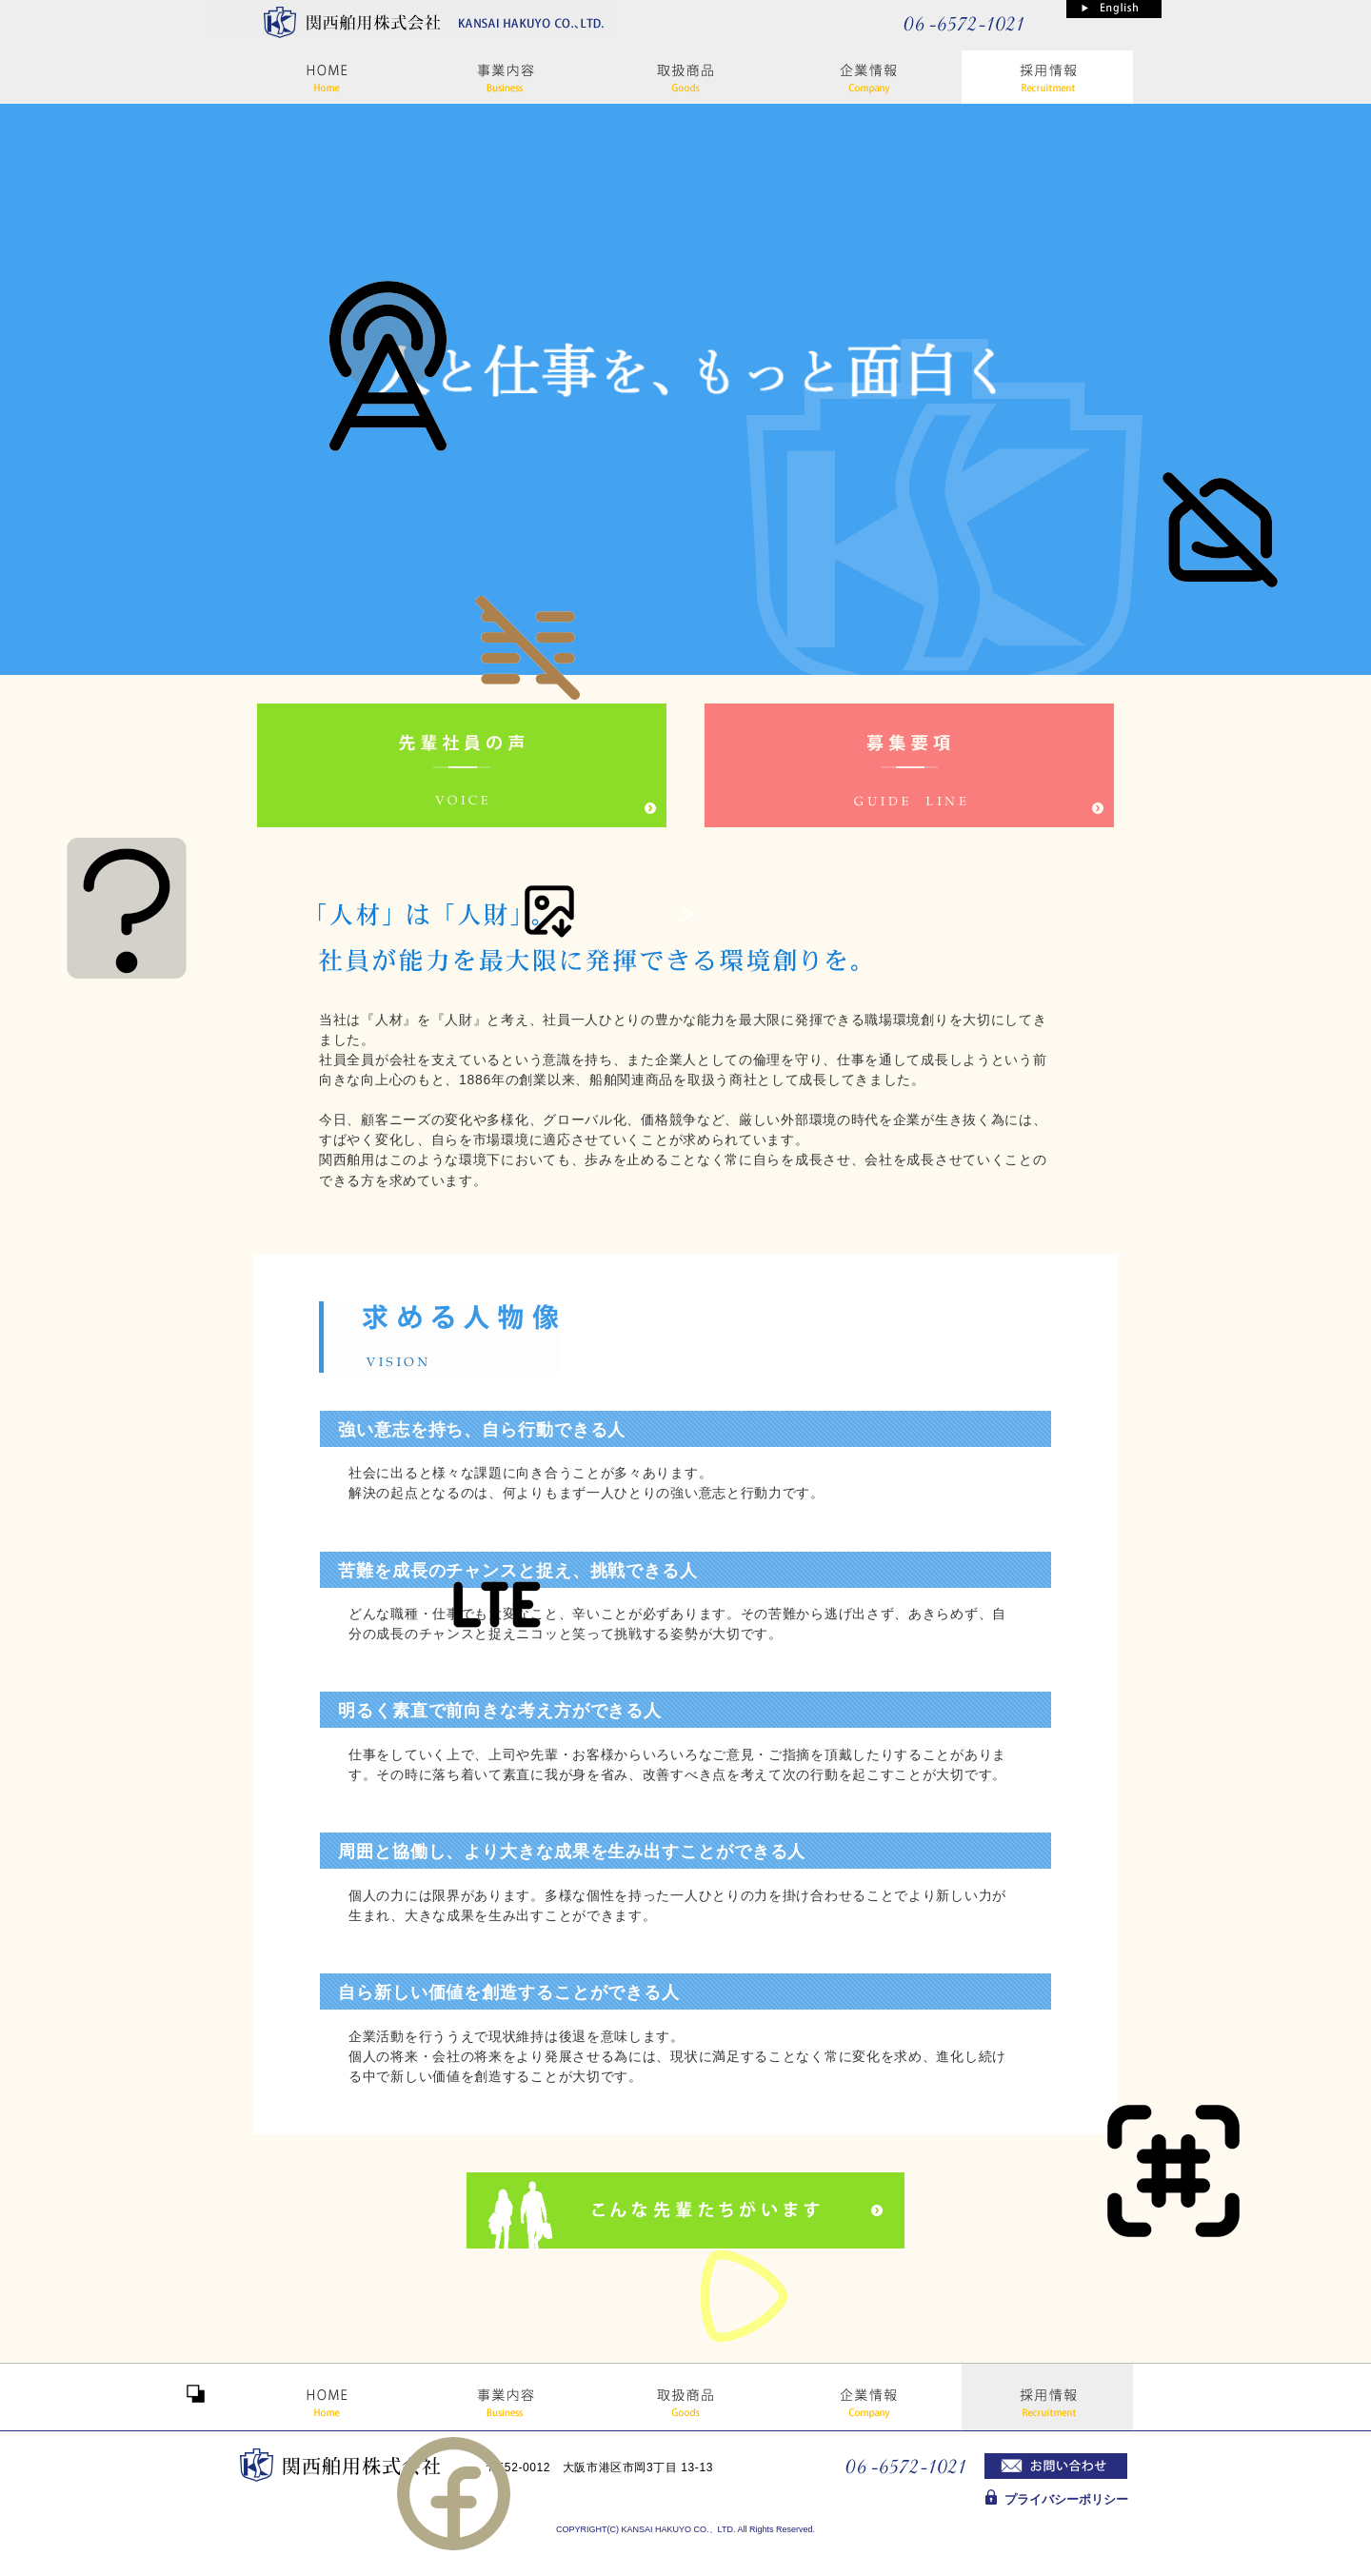  I want to click on indicates cellular network signal strength, so click(387, 368).